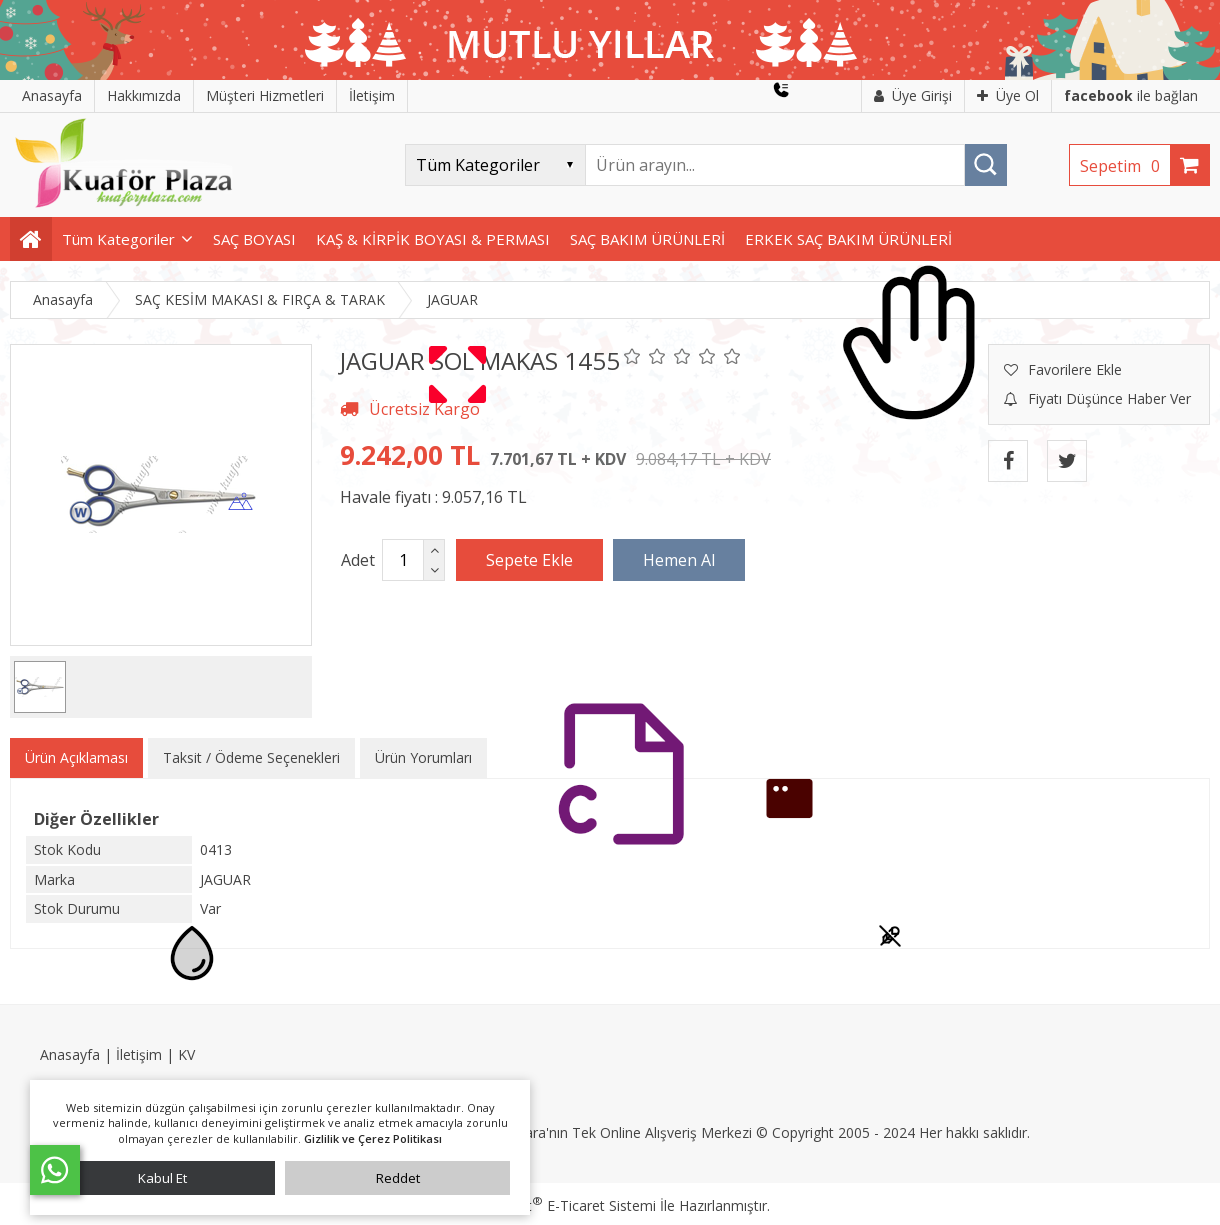  What do you see at coordinates (192, 955) in the screenshot?
I see `adjust humidity or water settings` at bounding box center [192, 955].